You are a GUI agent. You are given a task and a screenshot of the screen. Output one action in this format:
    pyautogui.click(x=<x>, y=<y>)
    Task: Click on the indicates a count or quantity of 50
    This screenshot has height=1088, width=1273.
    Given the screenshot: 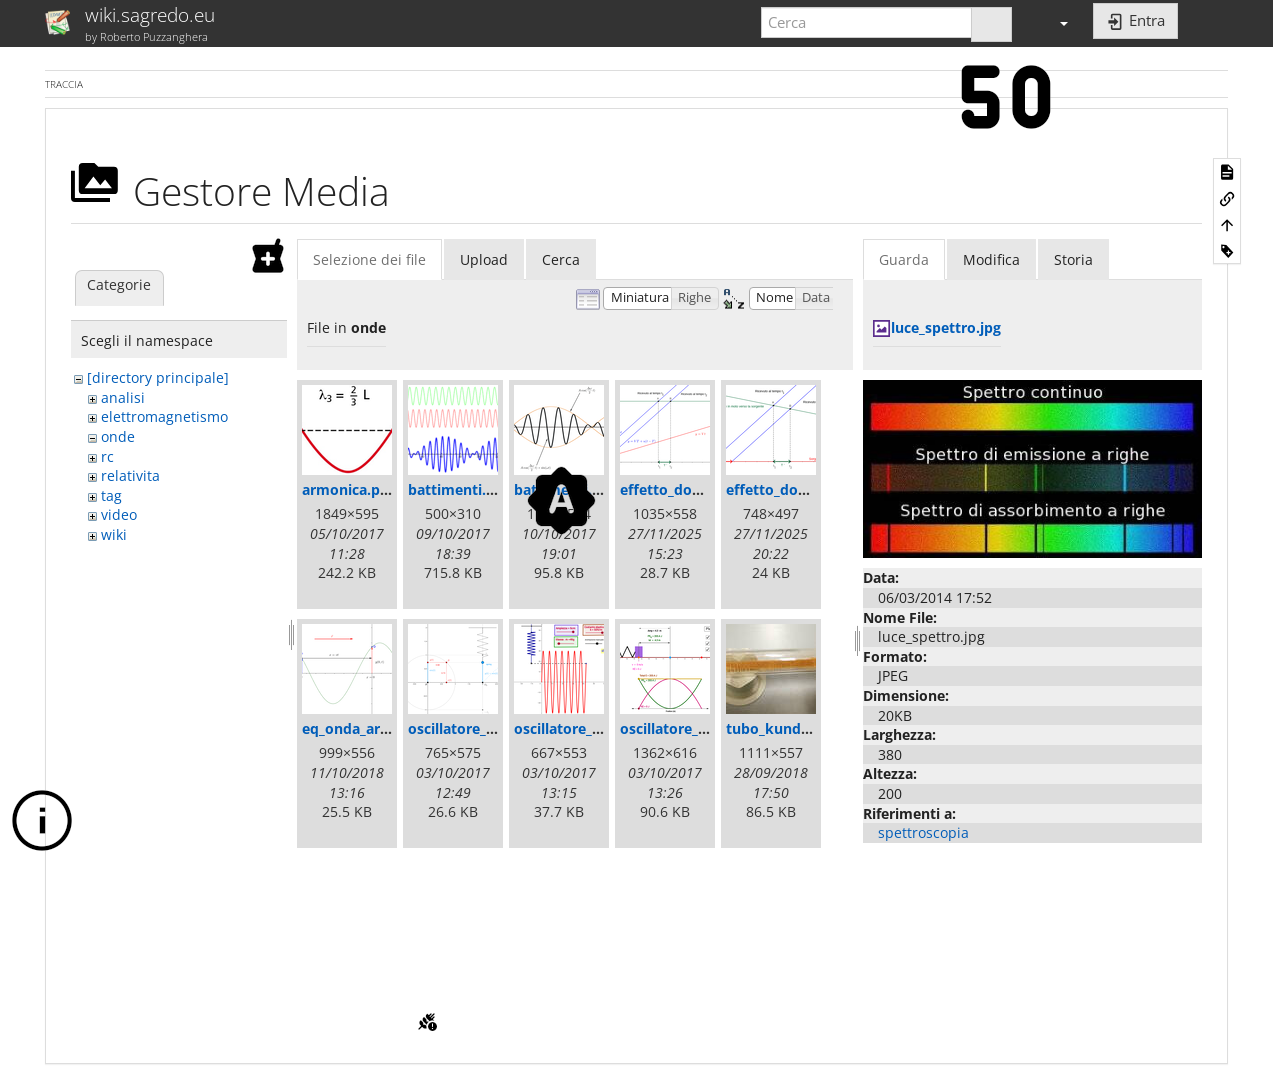 What is the action you would take?
    pyautogui.click(x=1006, y=97)
    